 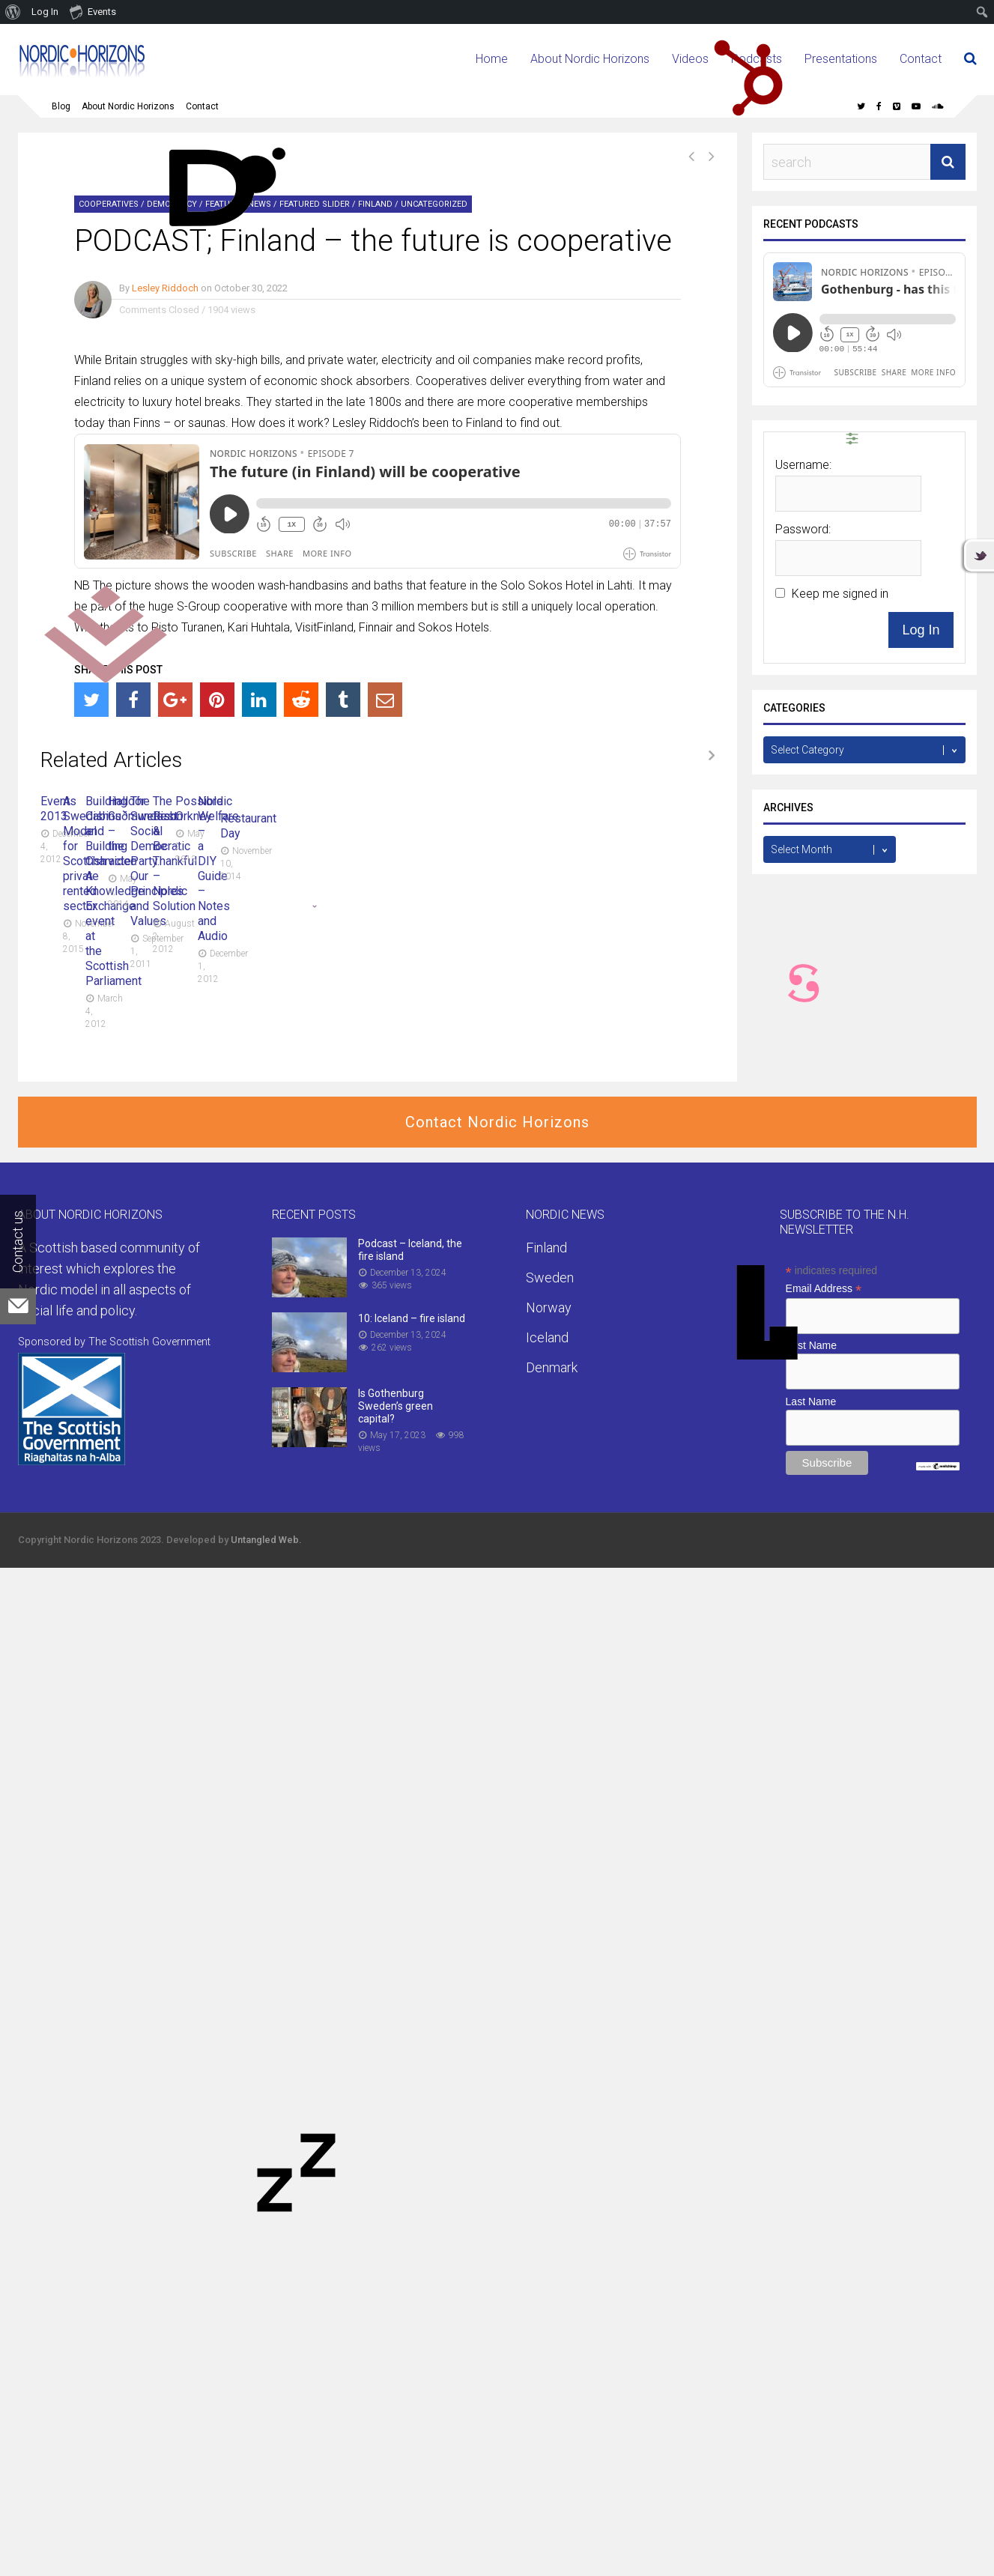 I want to click on expand a dropdown menu, so click(x=315, y=906).